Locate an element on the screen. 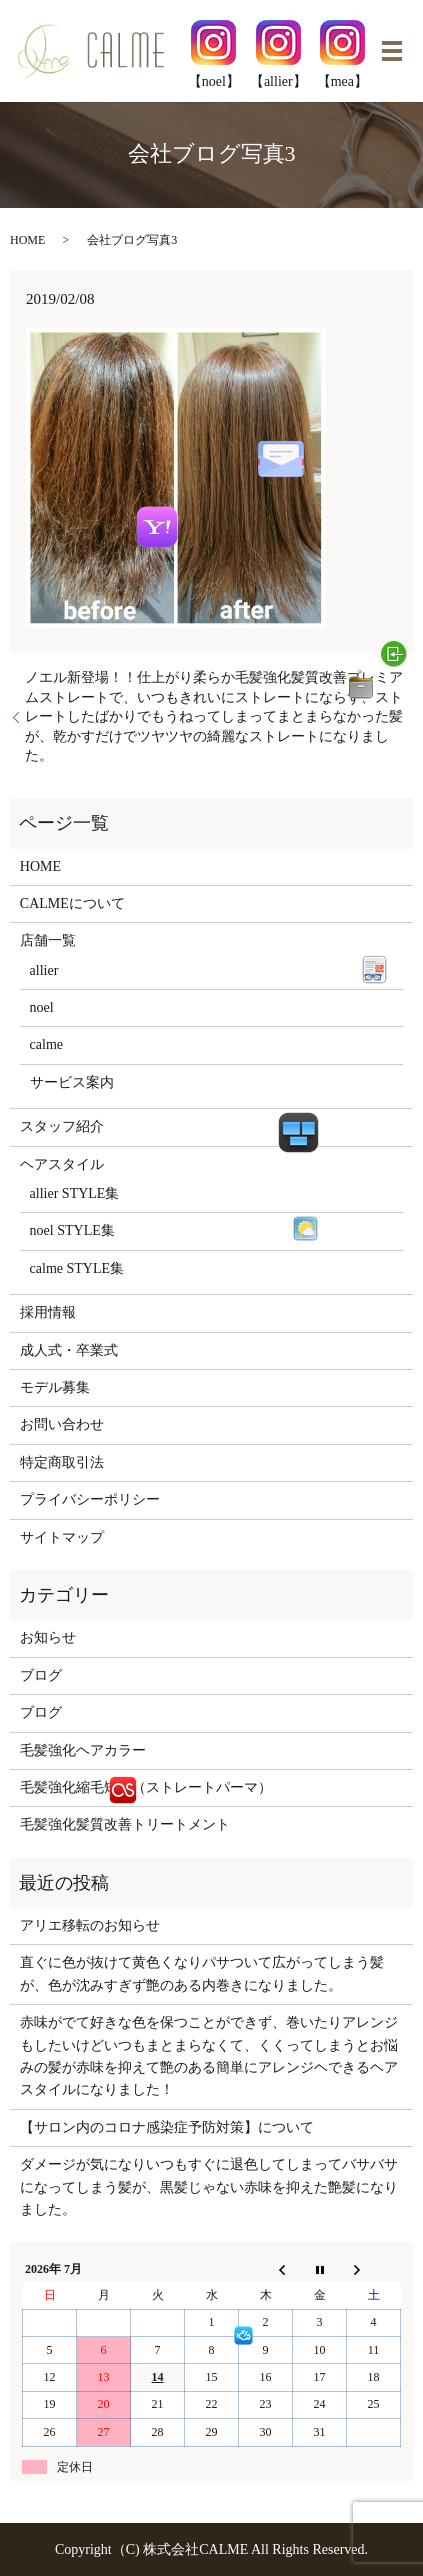 This screenshot has height=2576, width=423. log out of your current session is located at coordinates (394, 654).